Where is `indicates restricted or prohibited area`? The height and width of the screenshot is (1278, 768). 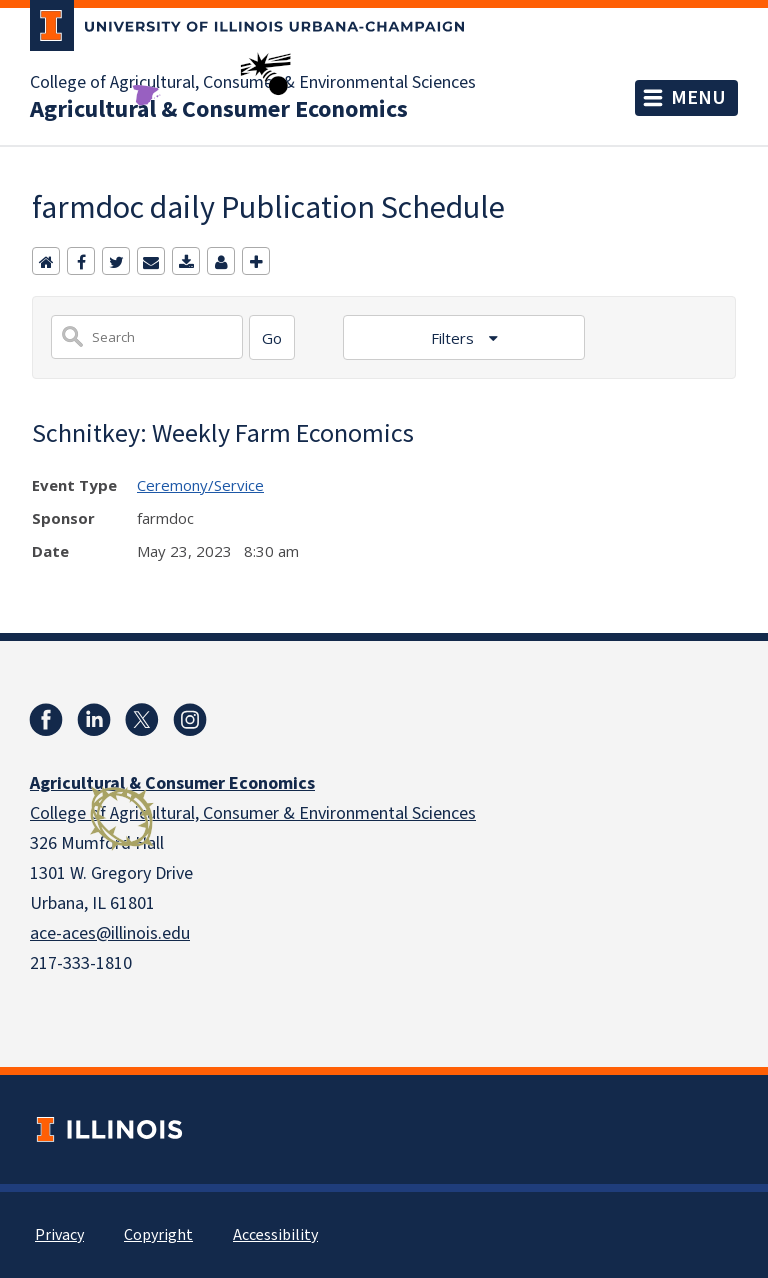
indicates restricted or prohibited area is located at coordinates (122, 818).